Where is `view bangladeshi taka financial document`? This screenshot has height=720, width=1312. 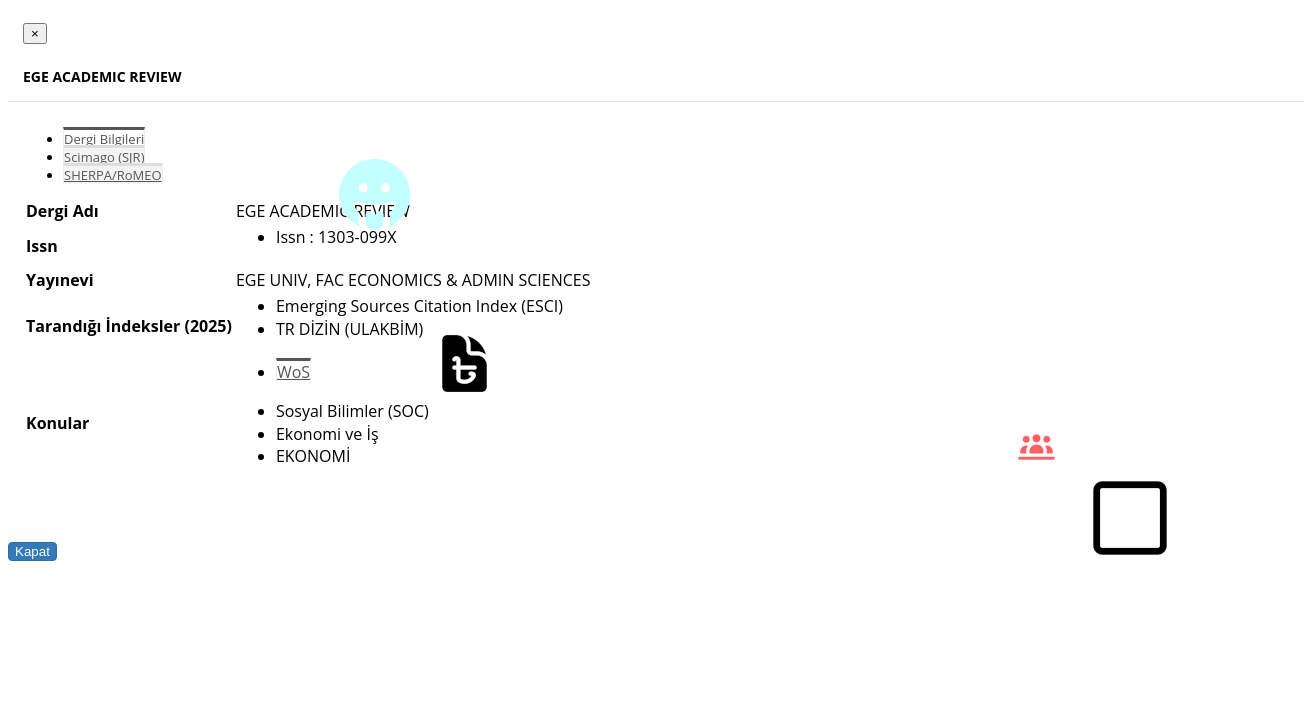 view bangladeshi taka financial document is located at coordinates (464, 363).